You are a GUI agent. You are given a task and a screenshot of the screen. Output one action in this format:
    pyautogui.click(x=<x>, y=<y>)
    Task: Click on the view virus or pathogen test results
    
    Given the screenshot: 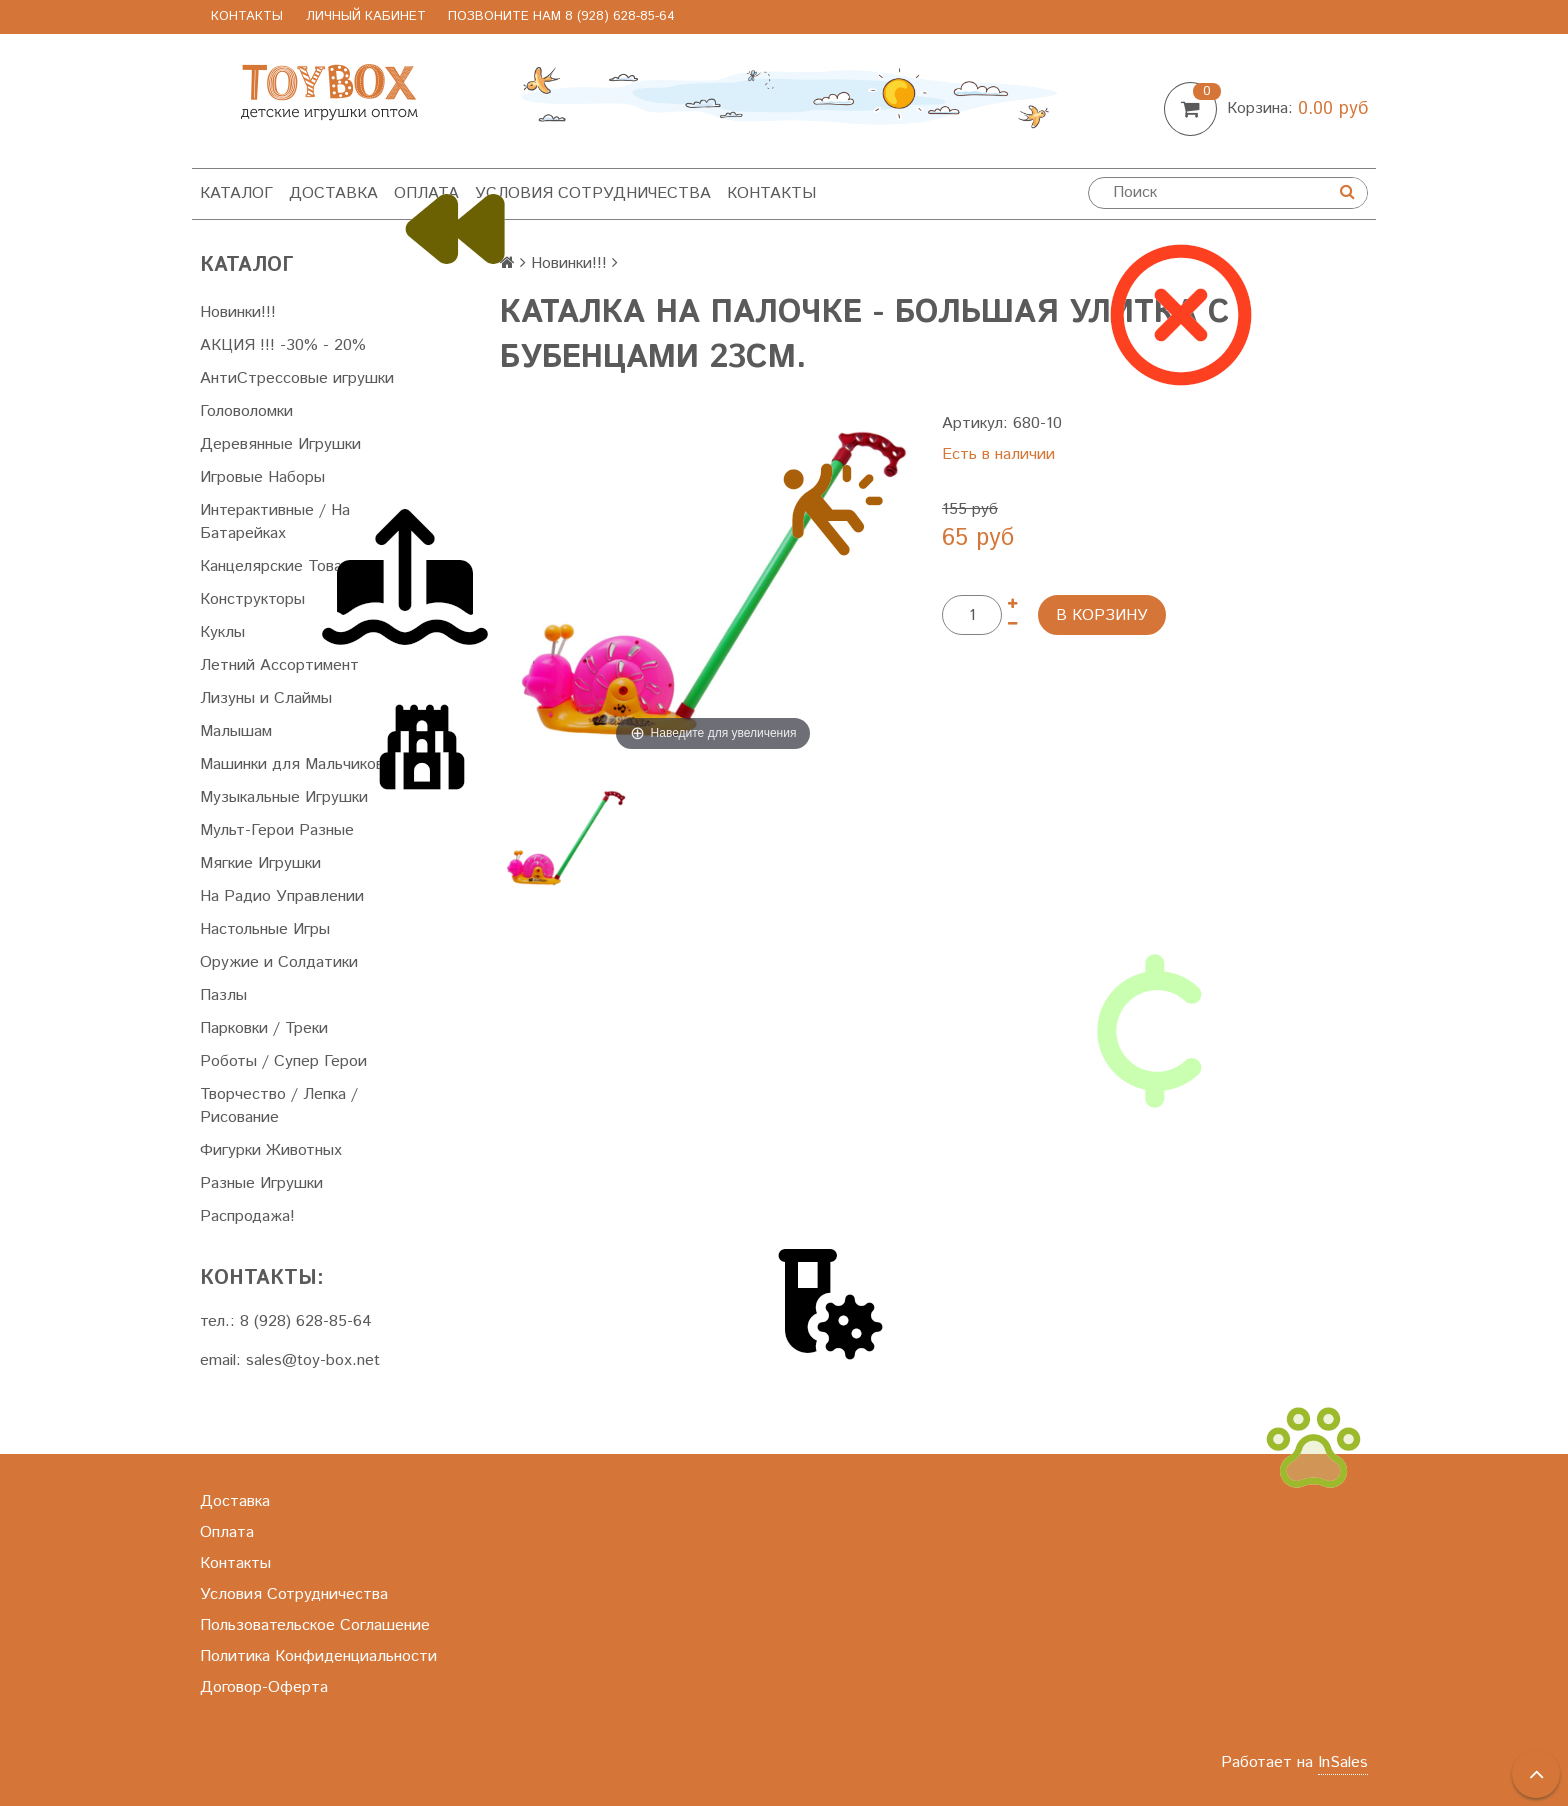 What is the action you would take?
    pyautogui.click(x=824, y=1301)
    